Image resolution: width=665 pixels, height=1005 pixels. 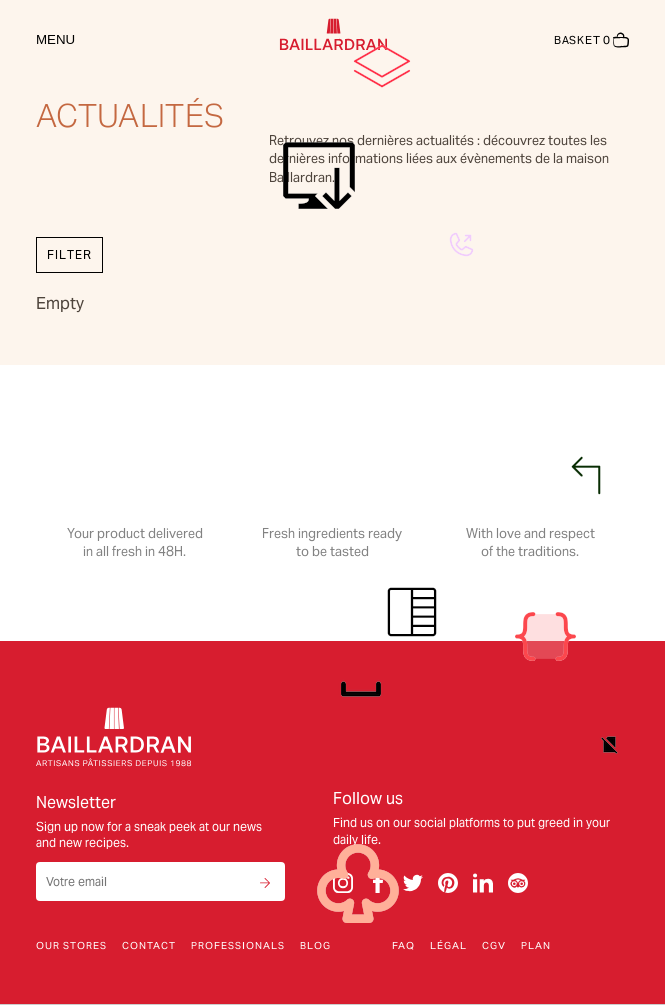 I want to click on undo last action, so click(x=587, y=475).